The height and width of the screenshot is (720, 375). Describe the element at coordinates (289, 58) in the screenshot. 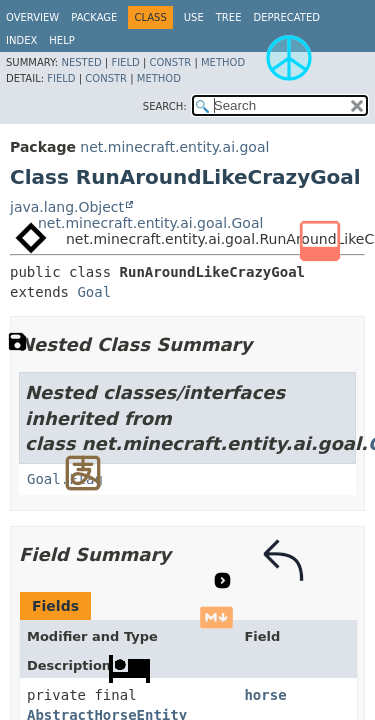

I see `indicates peaceful or non-violent content` at that location.